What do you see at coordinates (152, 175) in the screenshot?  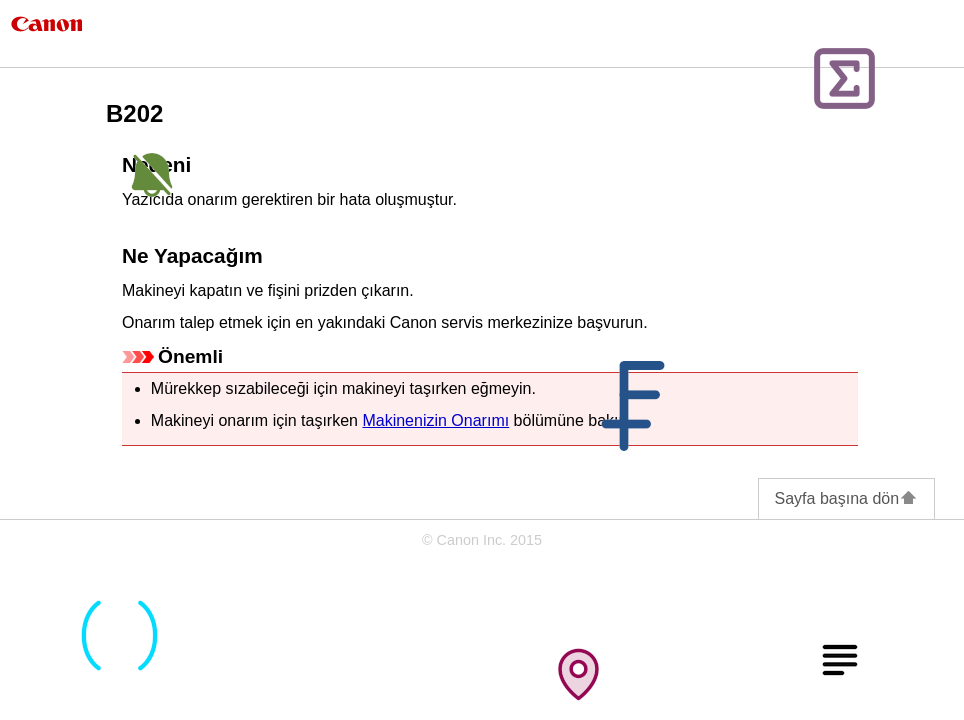 I see `mute notifications` at bounding box center [152, 175].